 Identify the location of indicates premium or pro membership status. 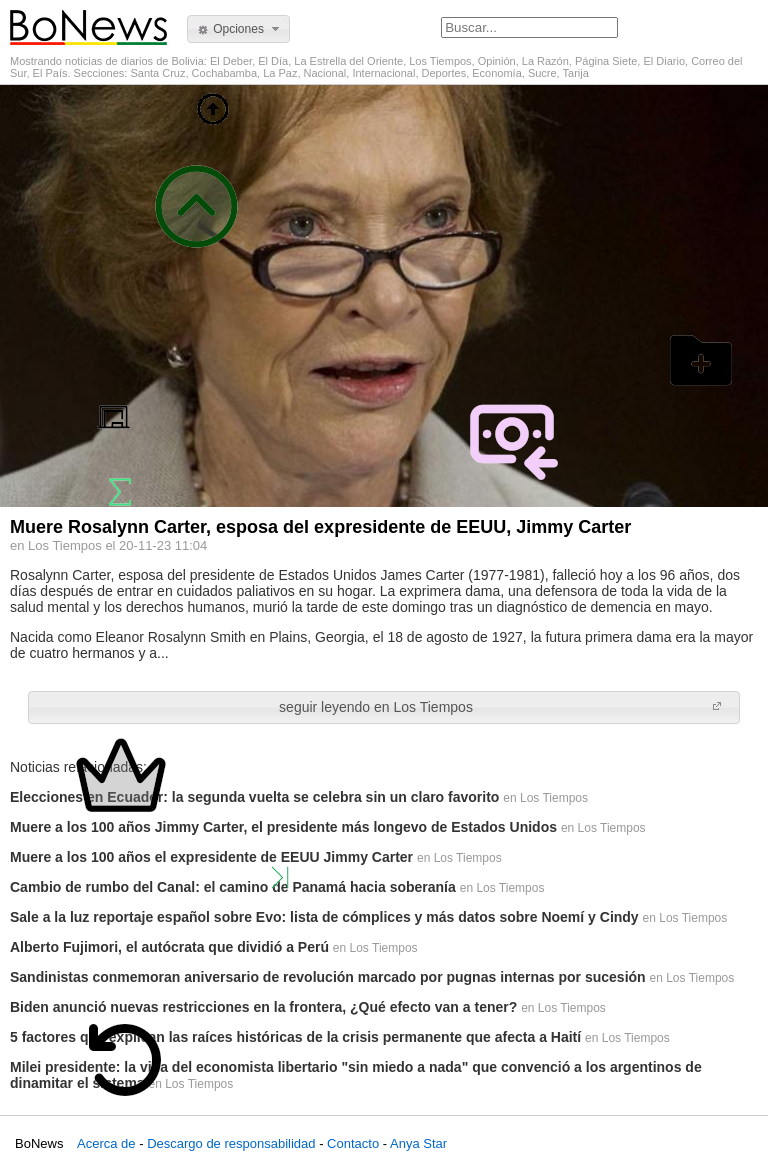
(121, 780).